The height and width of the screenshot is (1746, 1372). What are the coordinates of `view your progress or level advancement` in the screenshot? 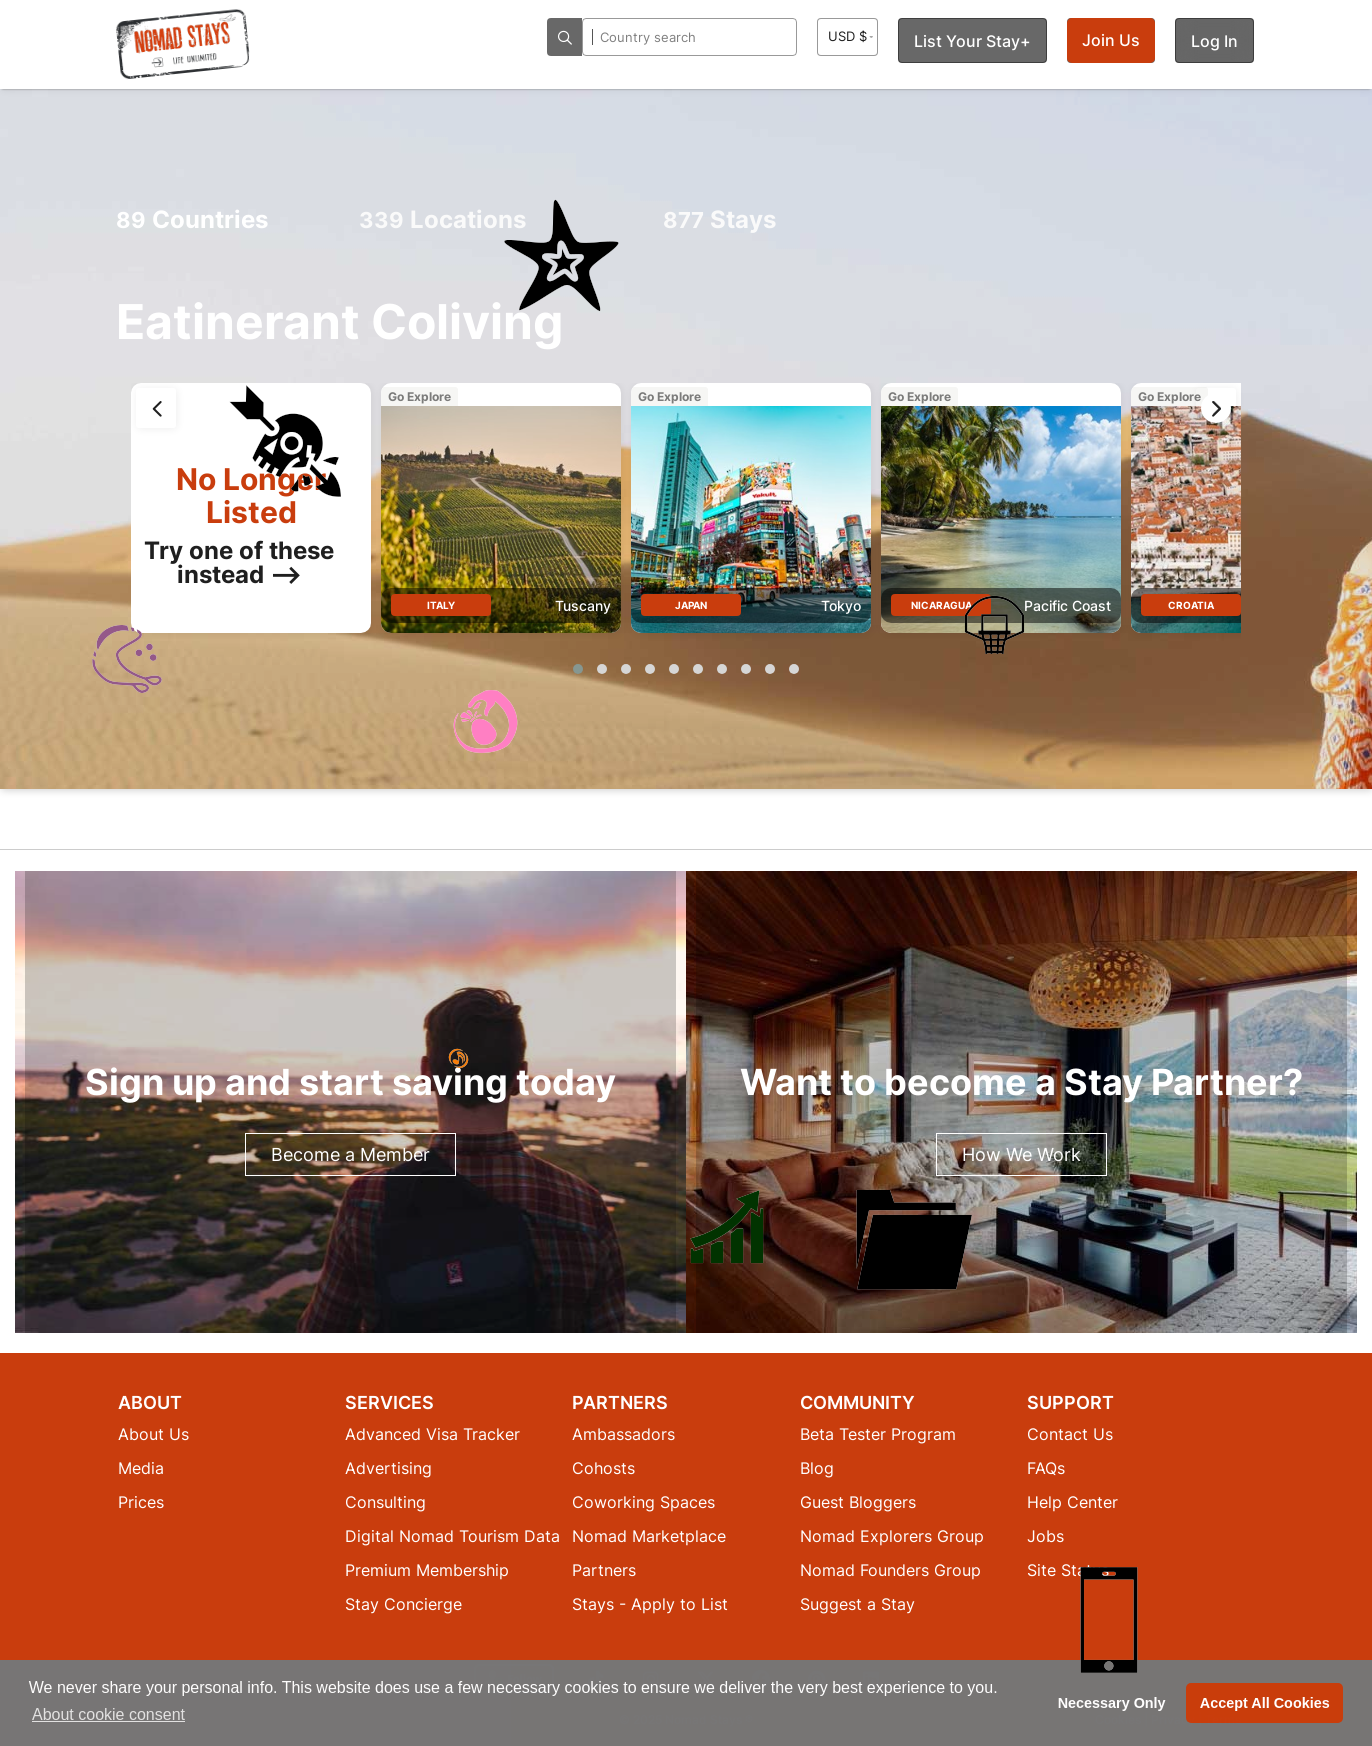 It's located at (727, 1227).